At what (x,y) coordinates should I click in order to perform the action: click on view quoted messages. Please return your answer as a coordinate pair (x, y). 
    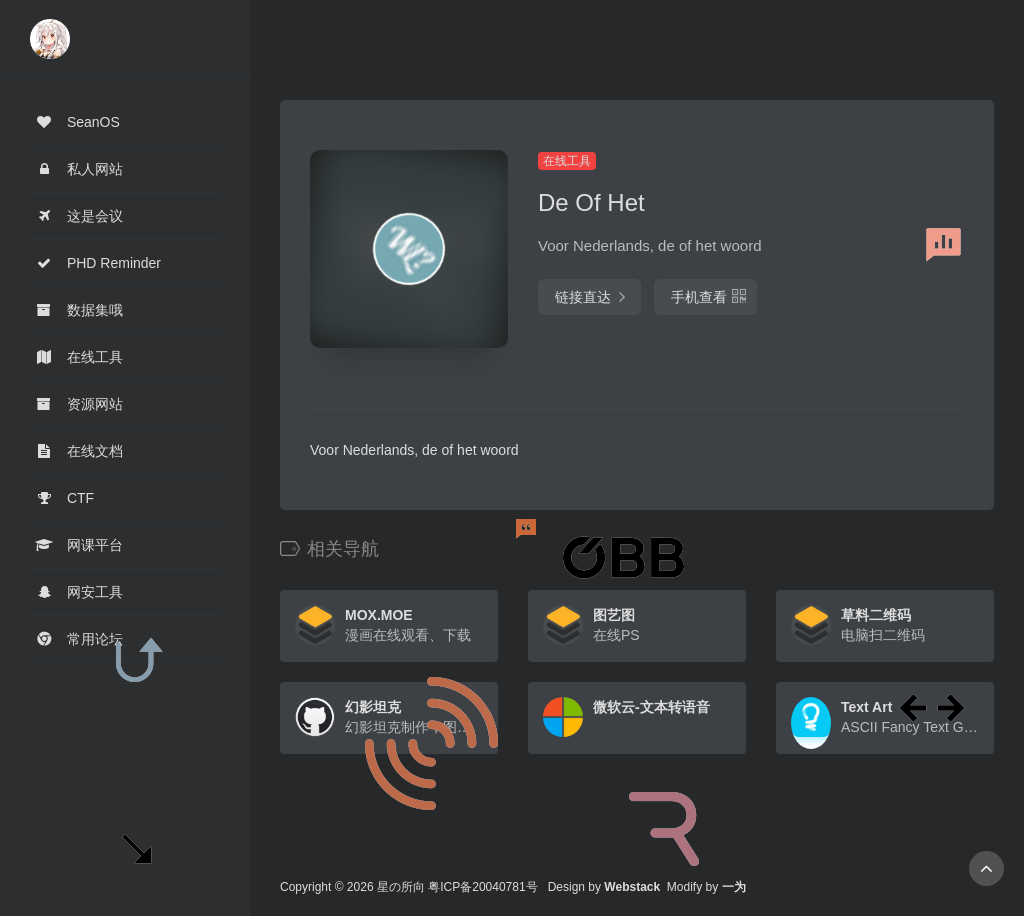
    Looking at the image, I should click on (526, 528).